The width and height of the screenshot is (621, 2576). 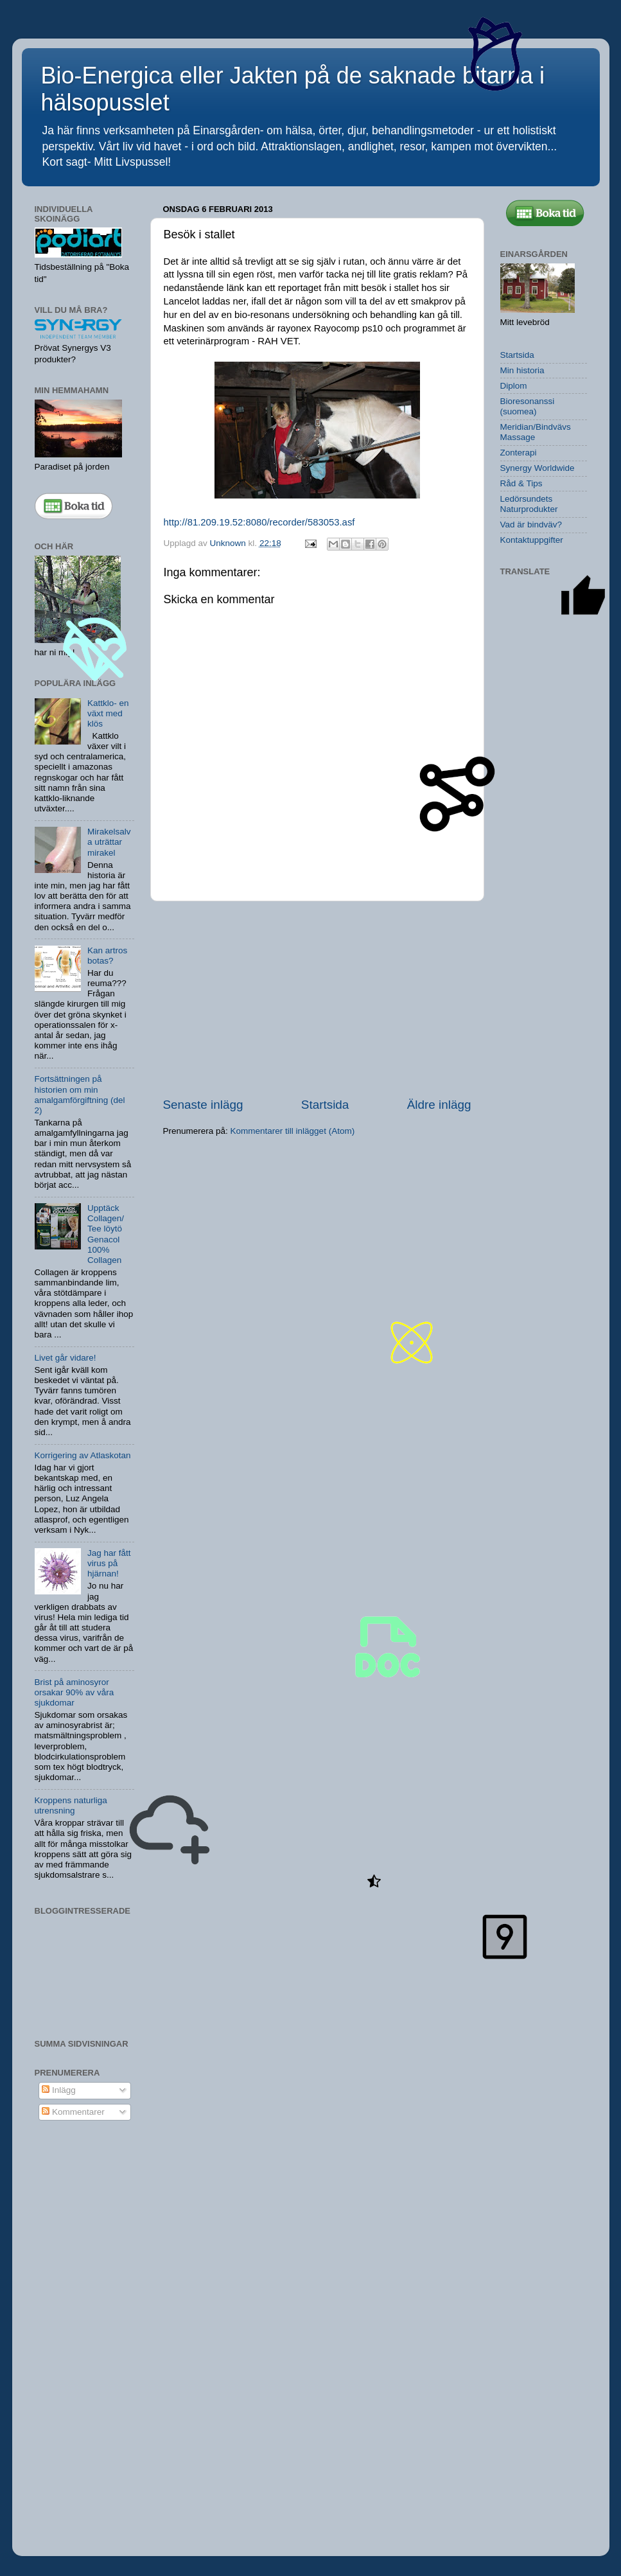 What do you see at coordinates (505, 1937) in the screenshot?
I see `select number nine from a keypad` at bounding box center [505, 1937].